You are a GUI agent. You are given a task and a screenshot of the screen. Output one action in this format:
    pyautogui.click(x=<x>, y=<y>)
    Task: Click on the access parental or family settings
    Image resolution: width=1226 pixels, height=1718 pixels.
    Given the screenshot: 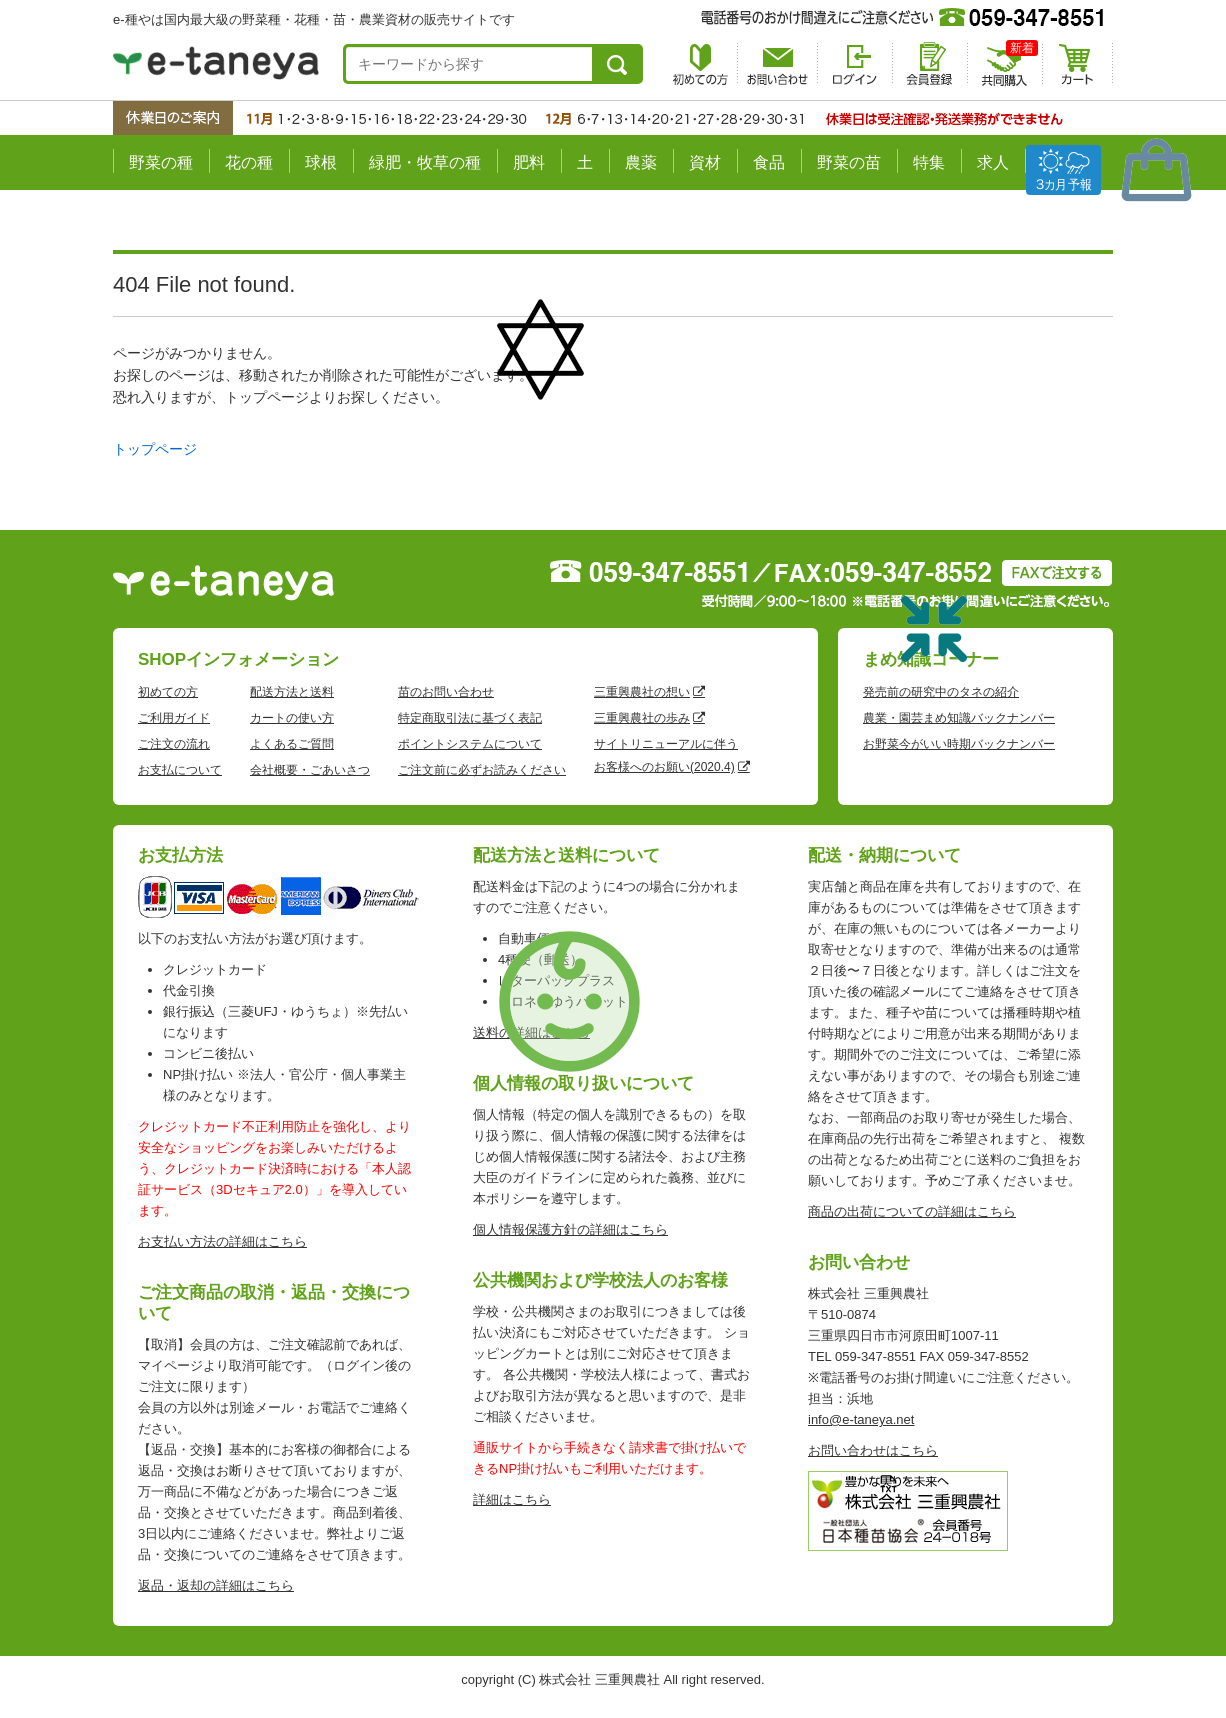 What is the action you would take?
    pyautogui.click(x=569, y=1001)
    